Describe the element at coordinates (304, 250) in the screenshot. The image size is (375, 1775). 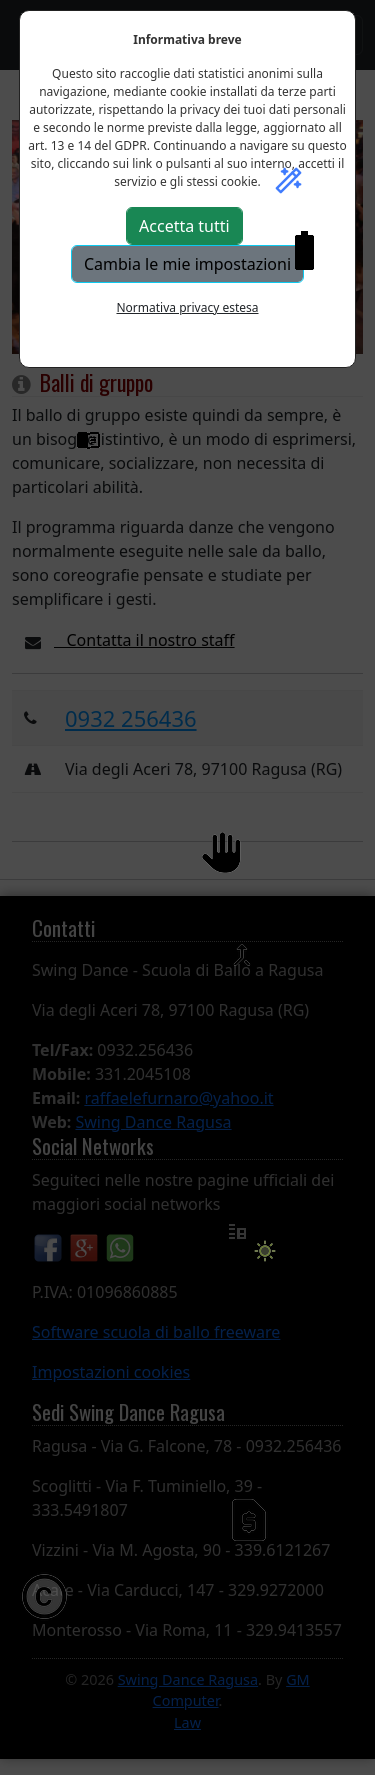
I see `indicates battery is fully charged` at that location.